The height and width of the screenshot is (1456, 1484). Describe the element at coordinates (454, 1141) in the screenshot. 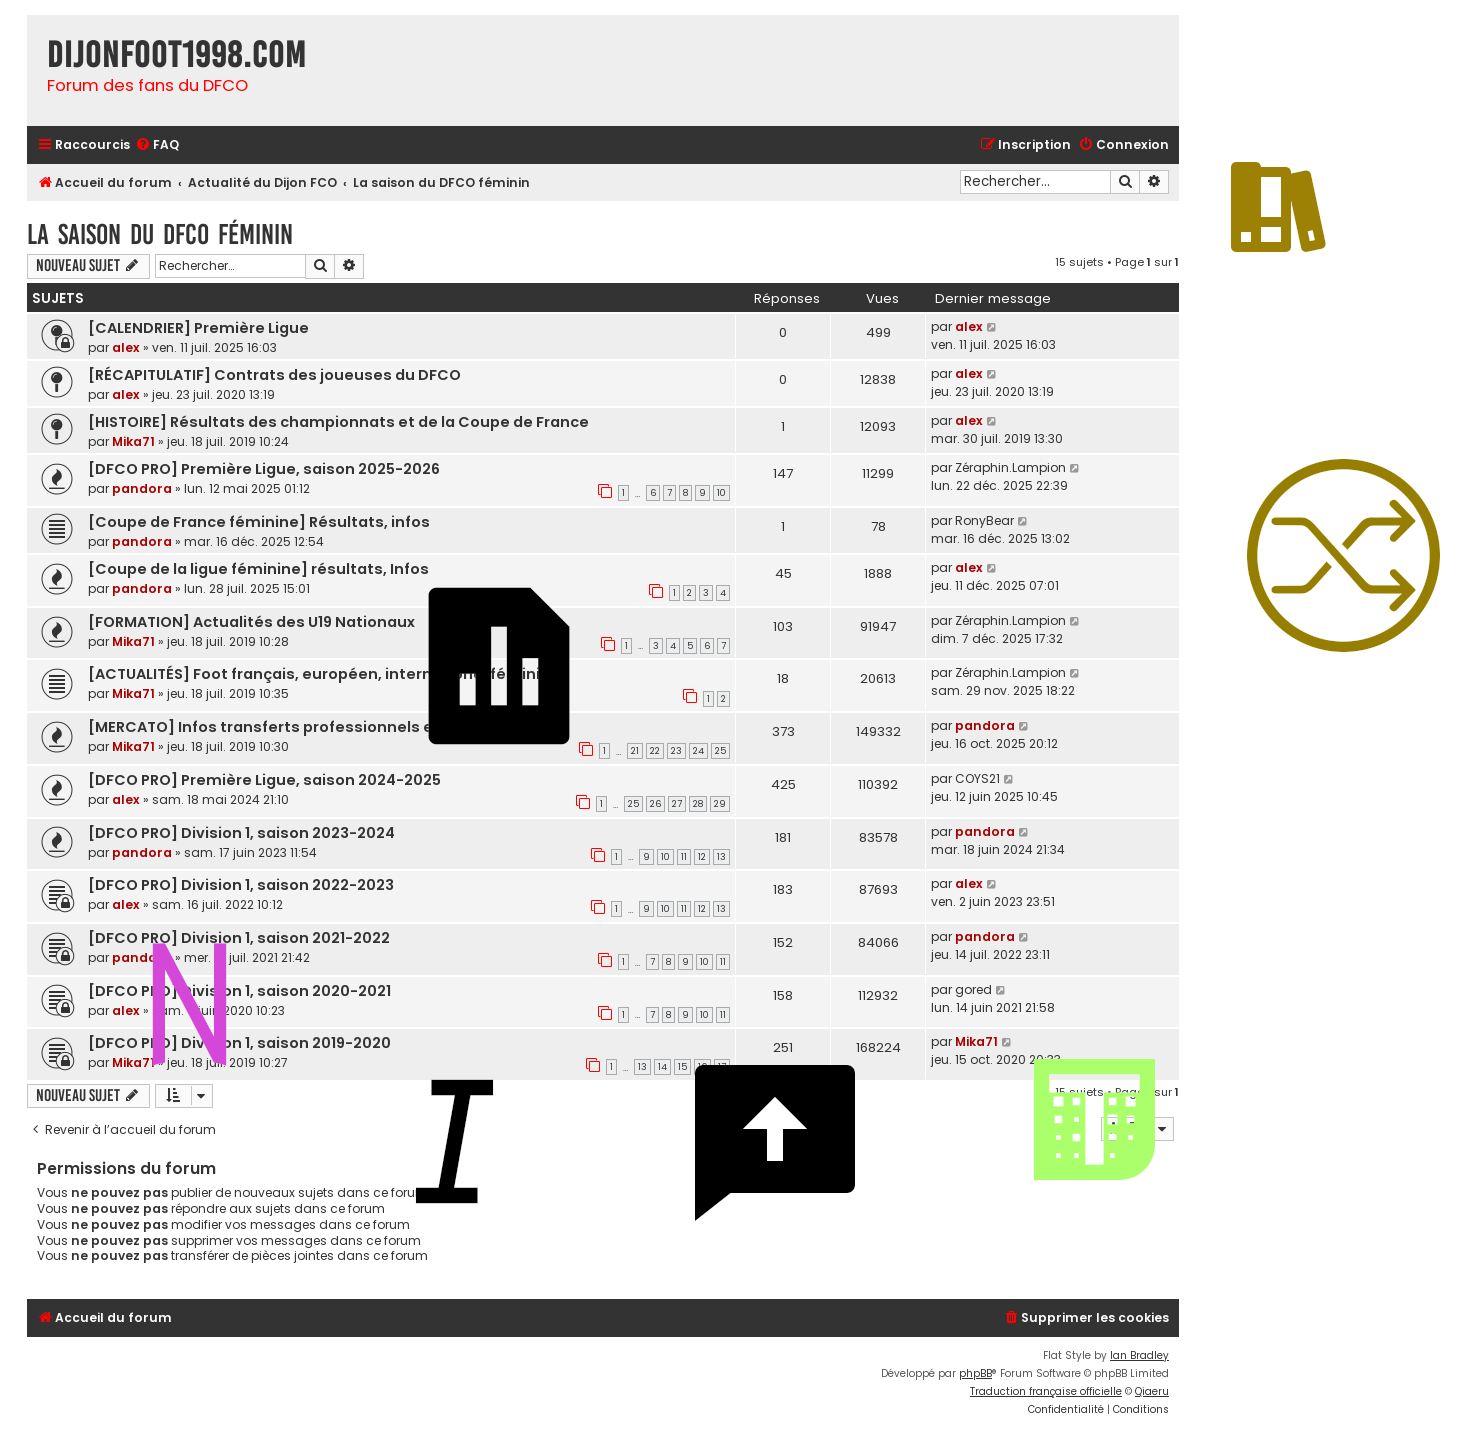

I see `apply italic formatting to selected text` at that location.